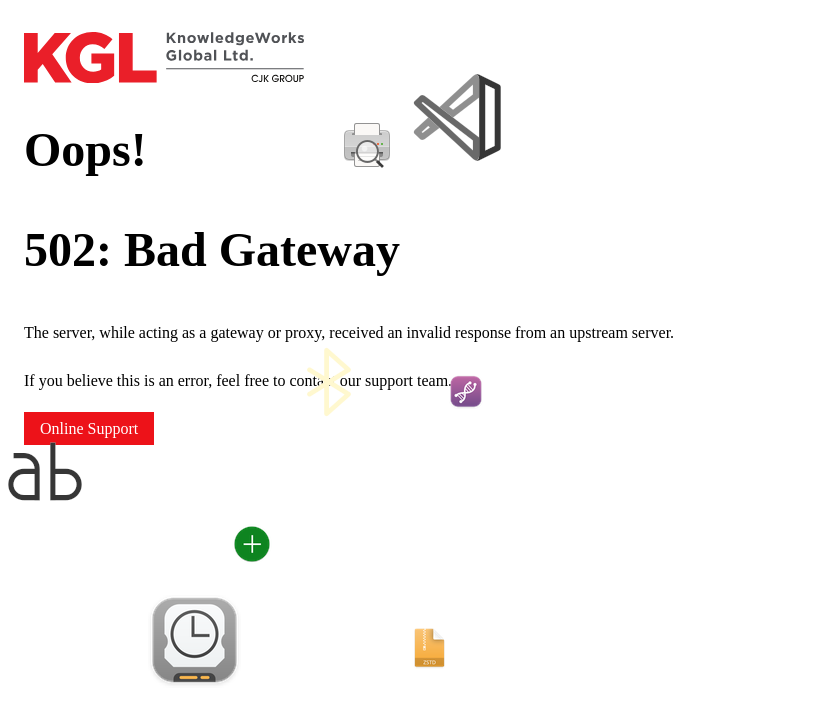 The width and height of the screenshot is (839, 720). What do you see at coordinates (194, 641) in the screenshot?
I see `access time machine backup settings` at bounding box center [194, 641].